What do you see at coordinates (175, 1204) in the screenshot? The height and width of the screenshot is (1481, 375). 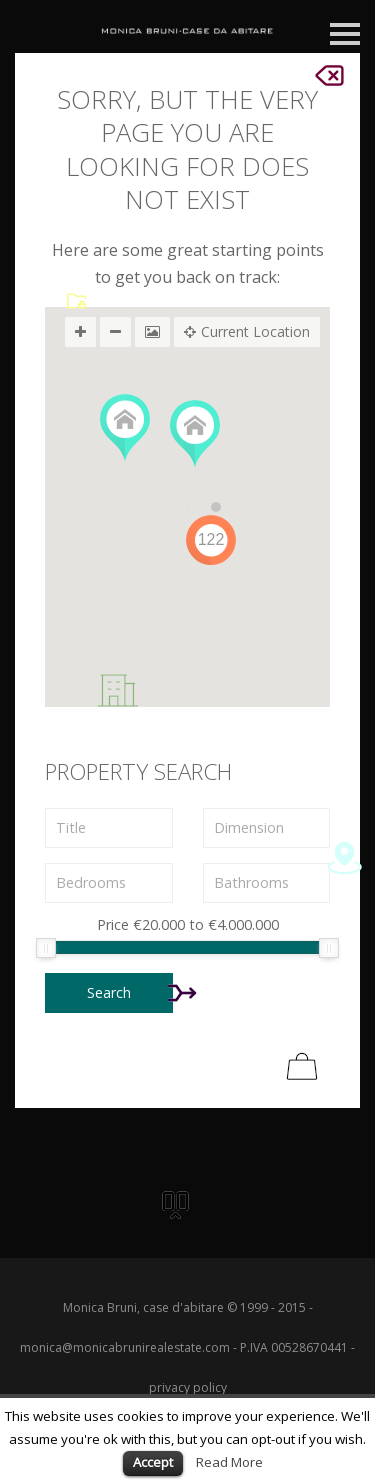 I see `align items to bottom edge` at bounding box center [175, 1204].